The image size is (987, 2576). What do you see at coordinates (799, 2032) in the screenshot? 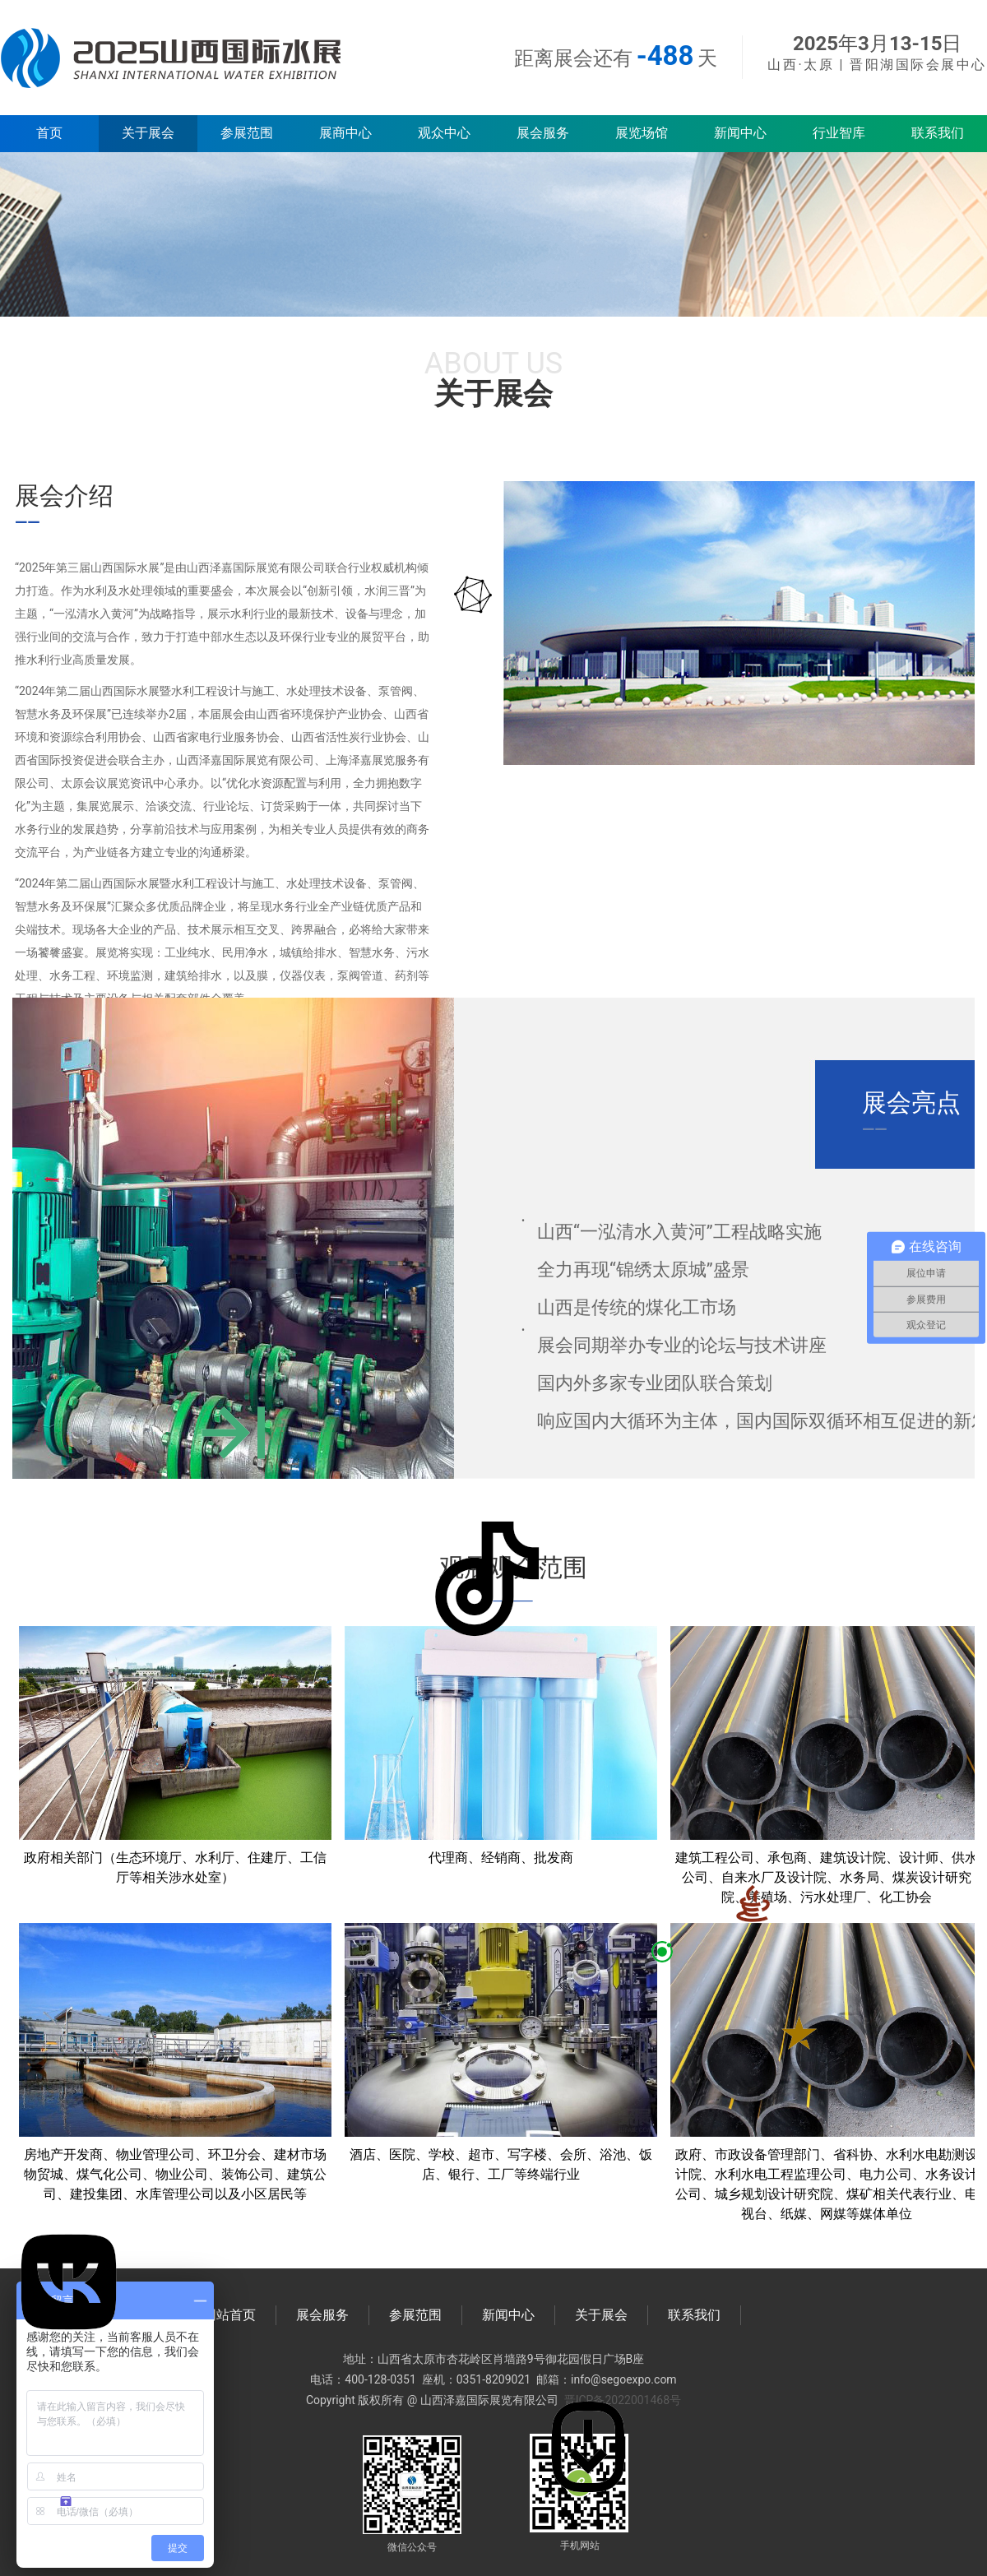
I see `view trustpilot reviews` at bounding box center [799, 2032].